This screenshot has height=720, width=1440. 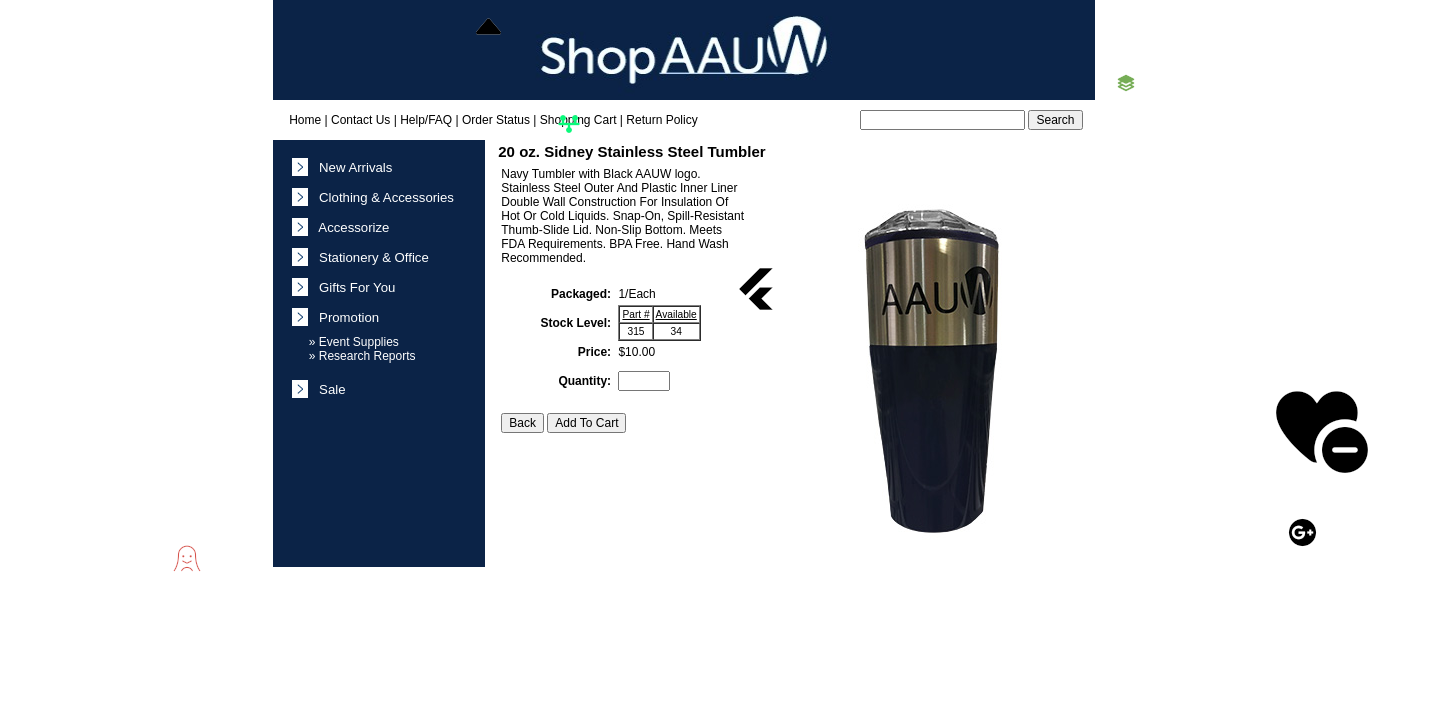 I want to click on view timeline or chronological history, so click(x=569, y=124).